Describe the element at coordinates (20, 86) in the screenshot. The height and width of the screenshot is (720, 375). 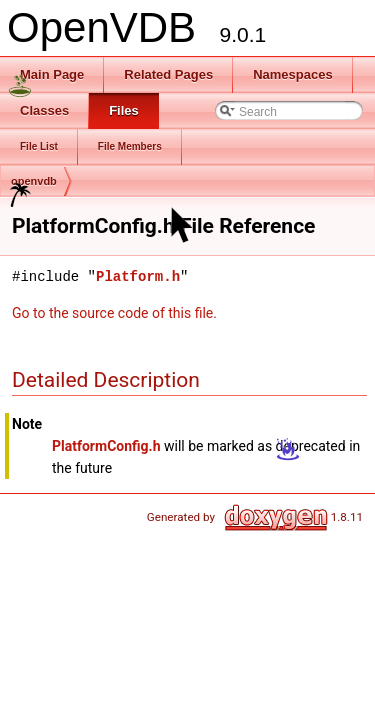
I see `brewing or crafting a potion` at that location.